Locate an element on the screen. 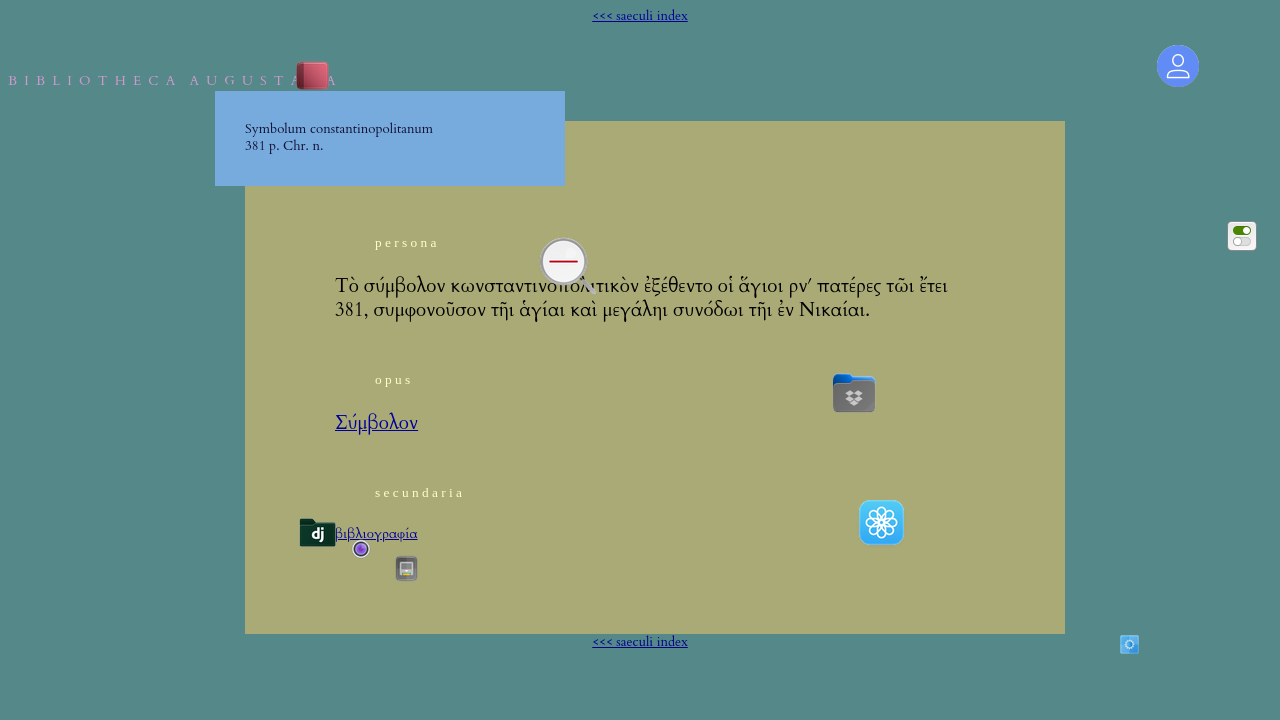  open the camera app is located at coordinates (361, 549).